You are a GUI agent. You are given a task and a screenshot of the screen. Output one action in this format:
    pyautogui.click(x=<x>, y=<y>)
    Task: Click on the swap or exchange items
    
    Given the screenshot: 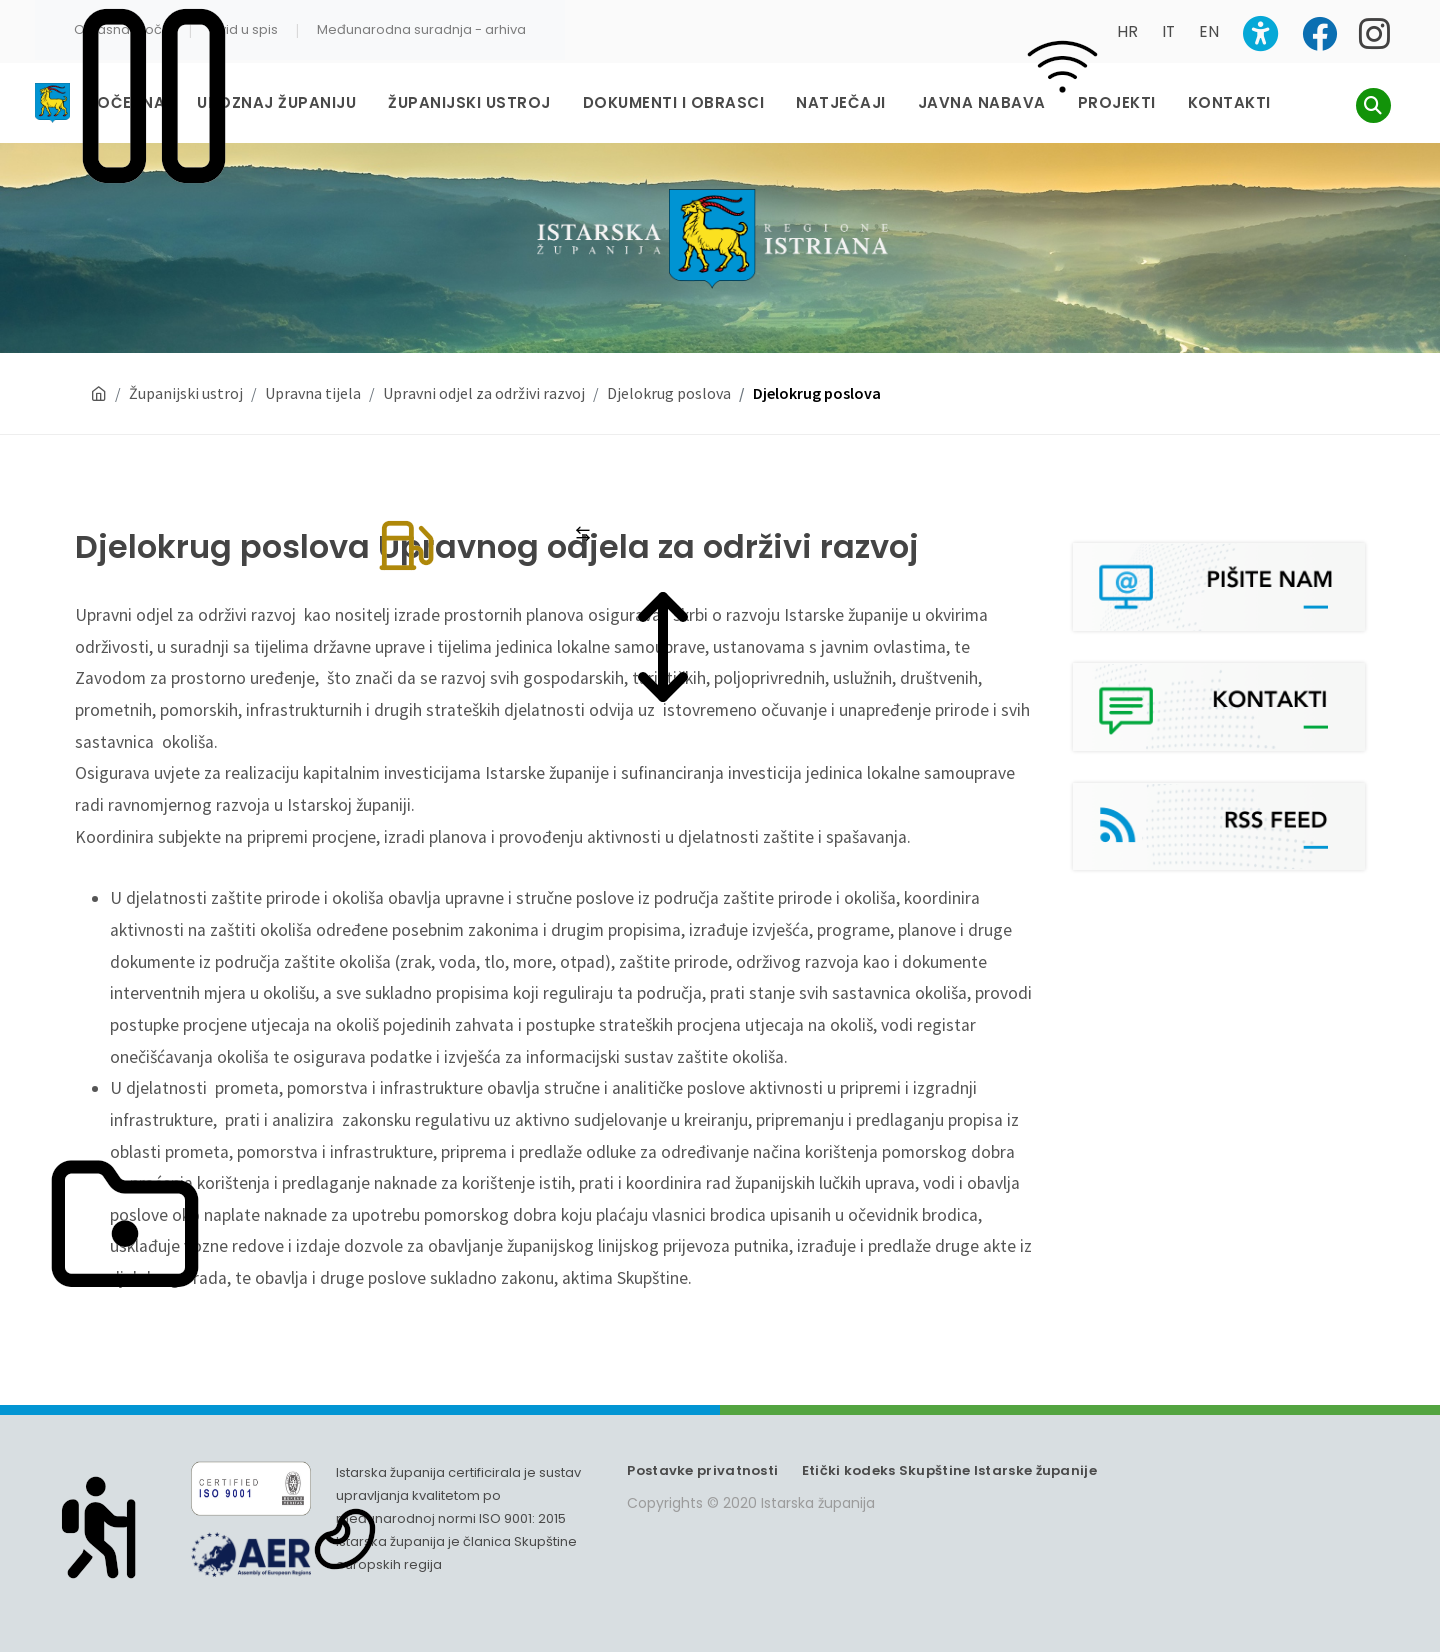 What is the action you would take?
    pyautogui.click(x=583, y=534)
    